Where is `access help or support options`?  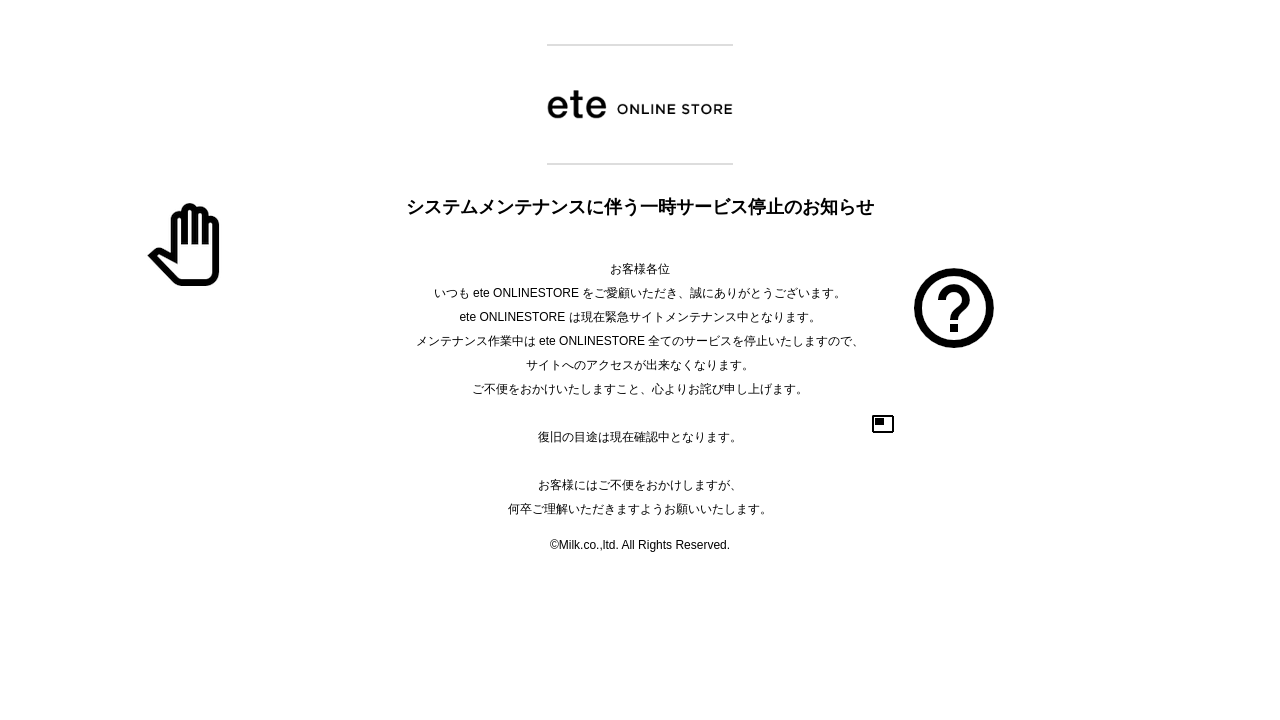 access help or support options is located at coordinates (954, 308).